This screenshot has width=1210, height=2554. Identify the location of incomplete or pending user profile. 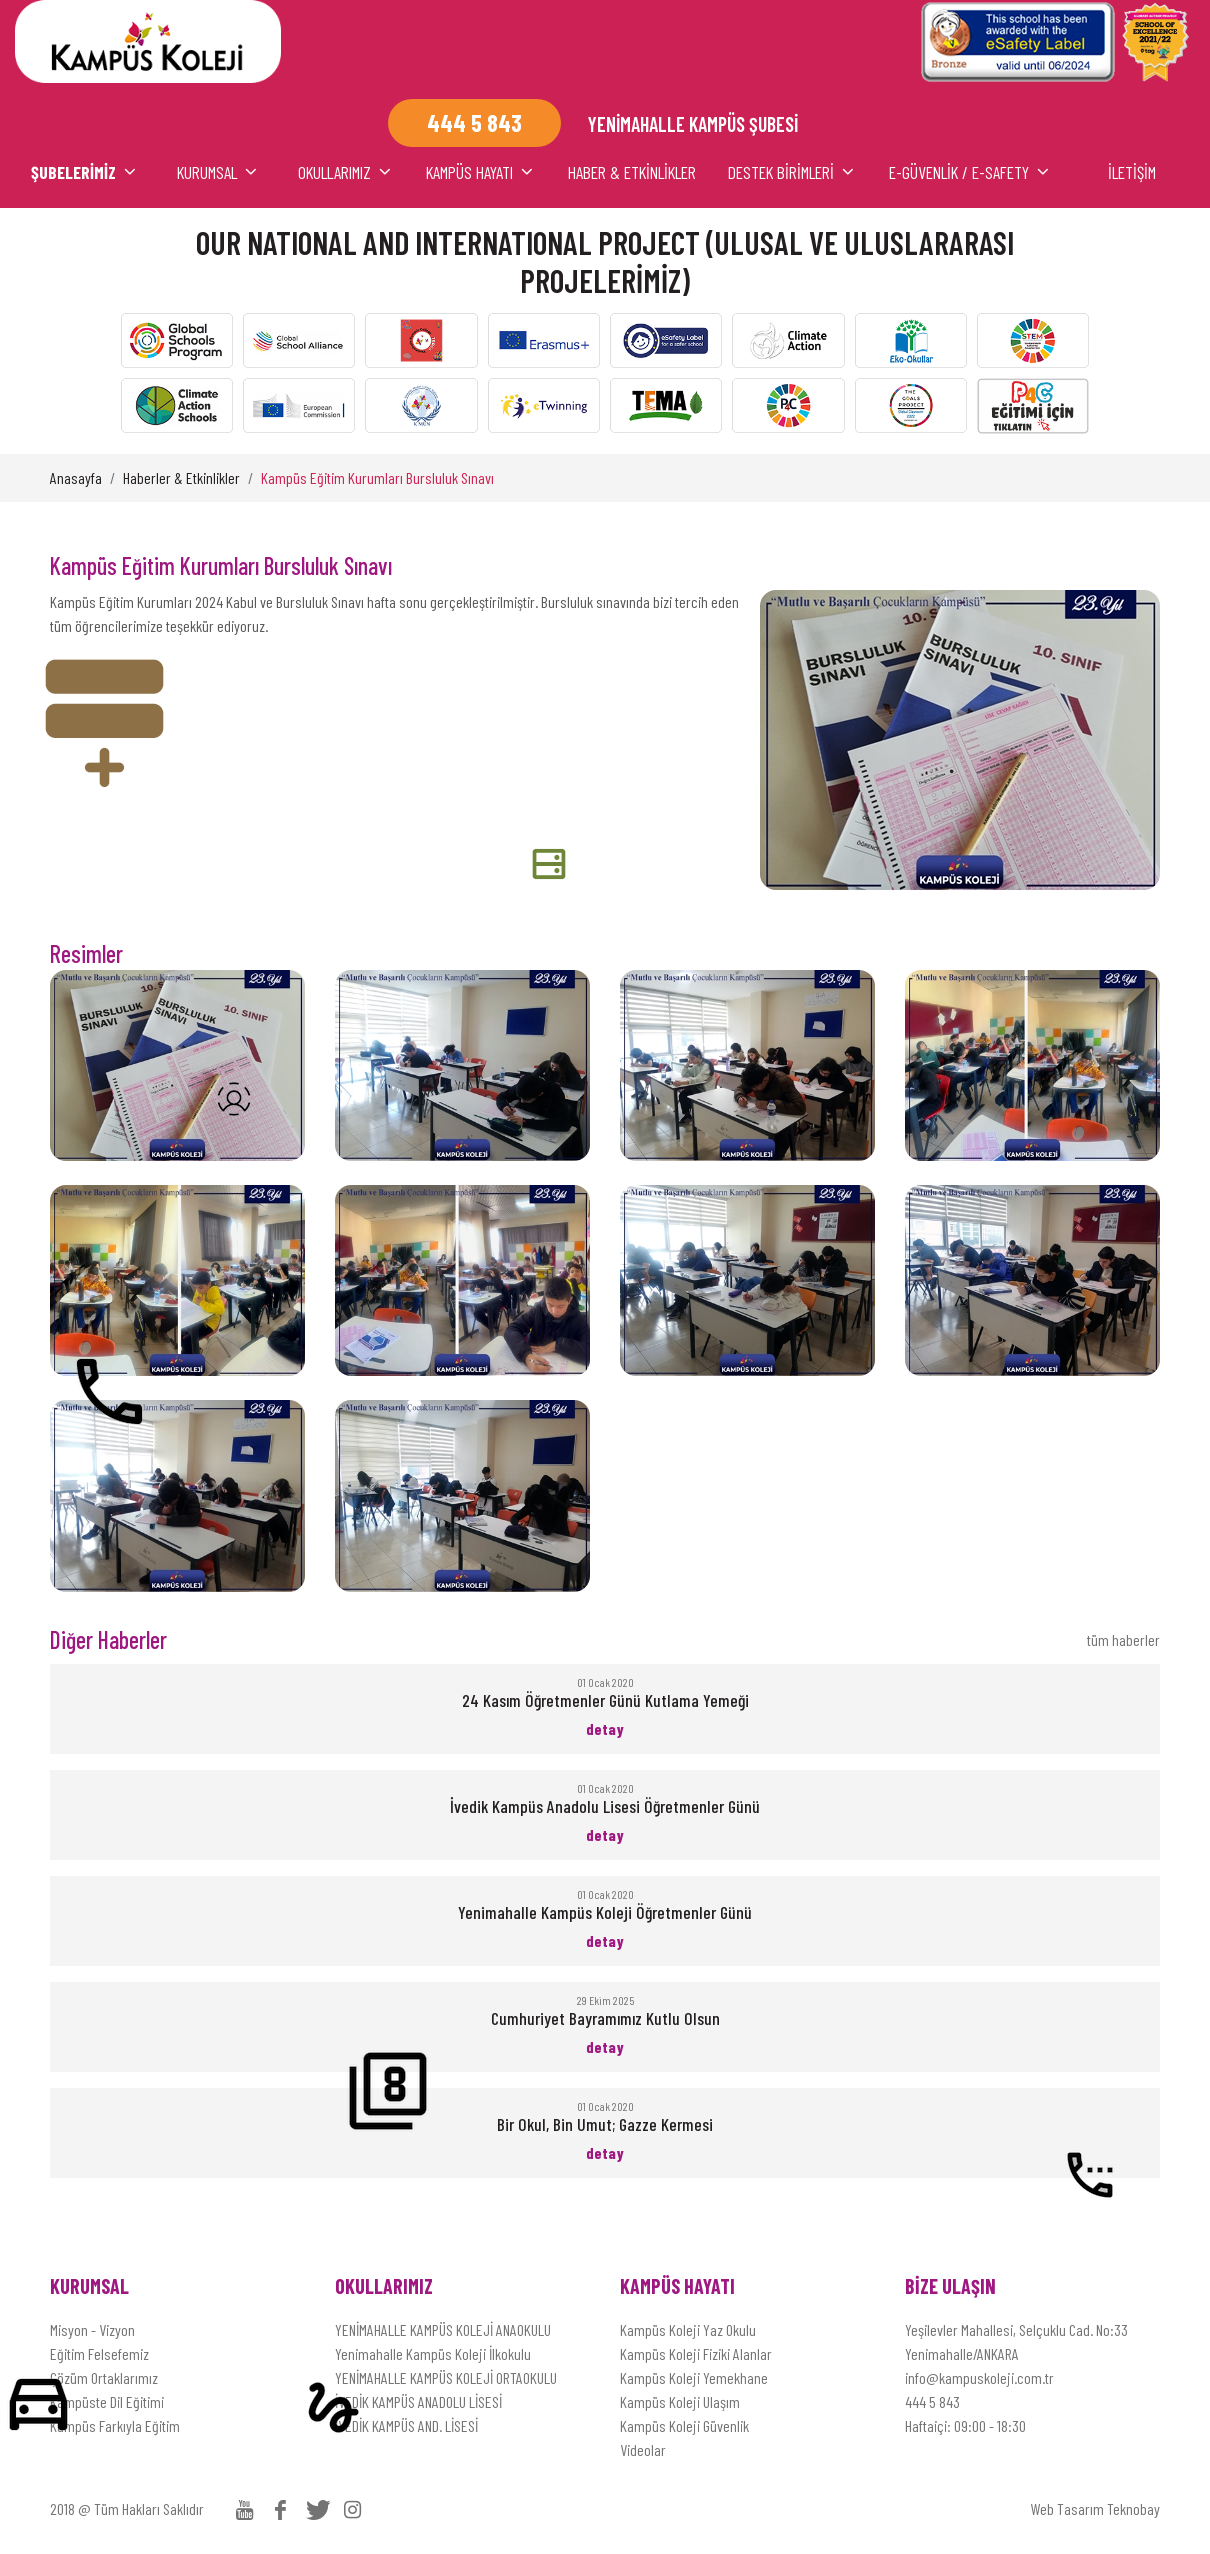
(234, 1099).